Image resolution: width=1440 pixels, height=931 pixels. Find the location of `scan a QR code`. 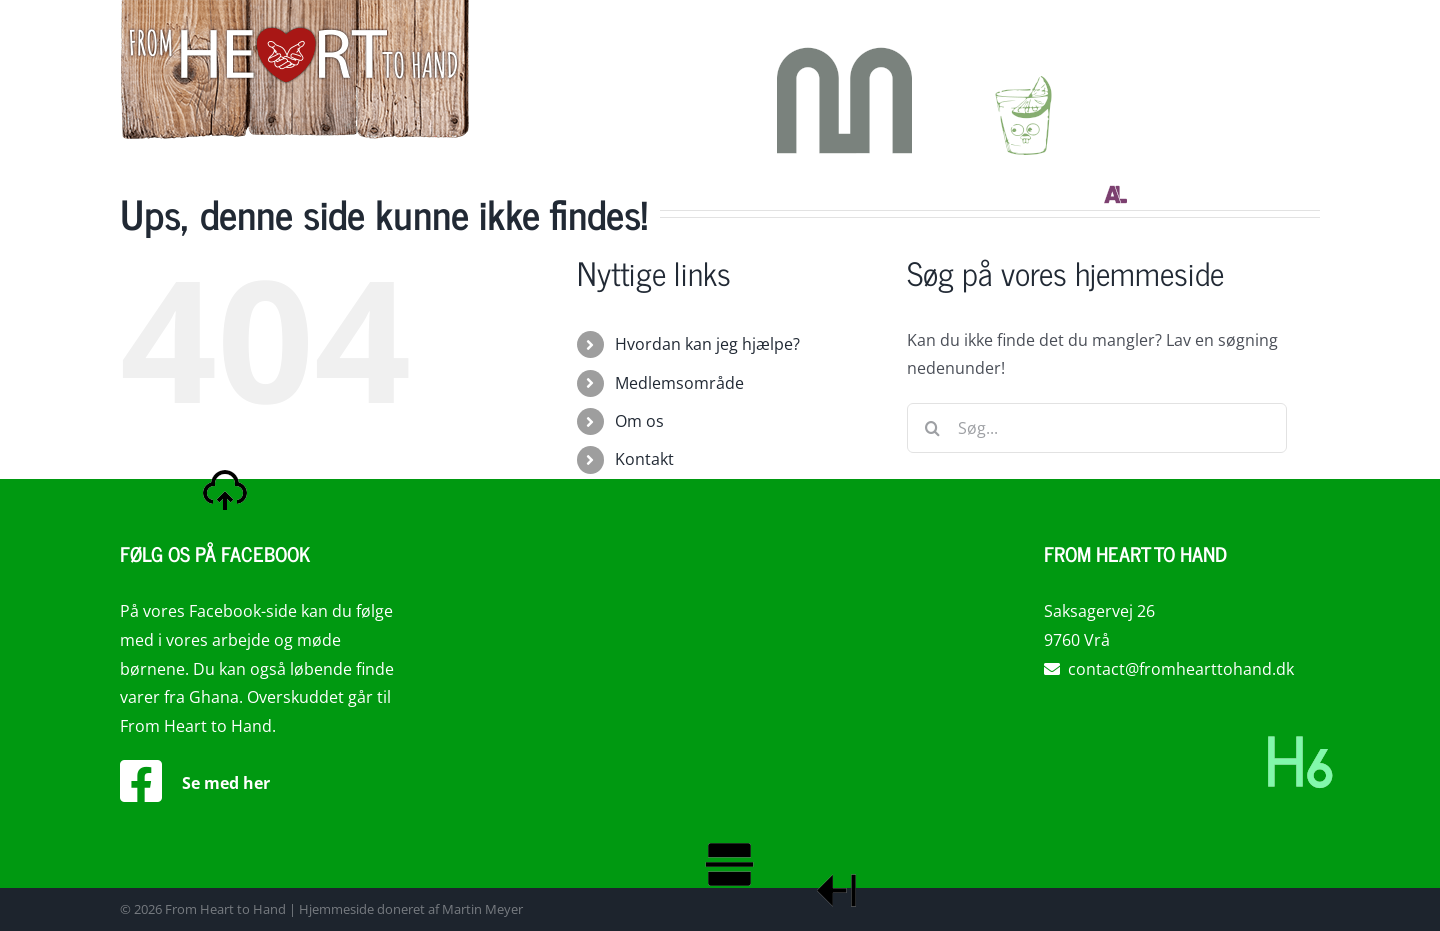

scan a QR code is located at coordinates (729, 864).